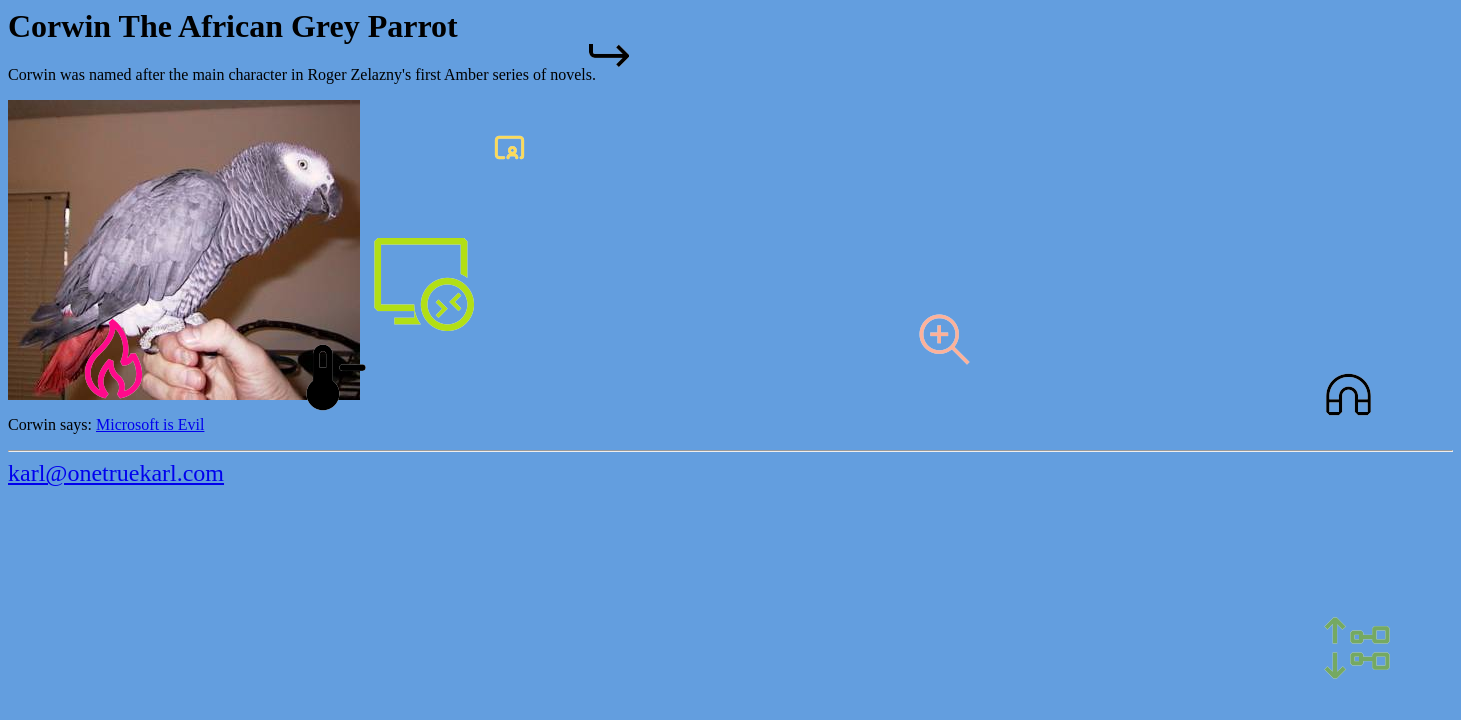  I want to click on indent selected text or code, so click(609, 56).